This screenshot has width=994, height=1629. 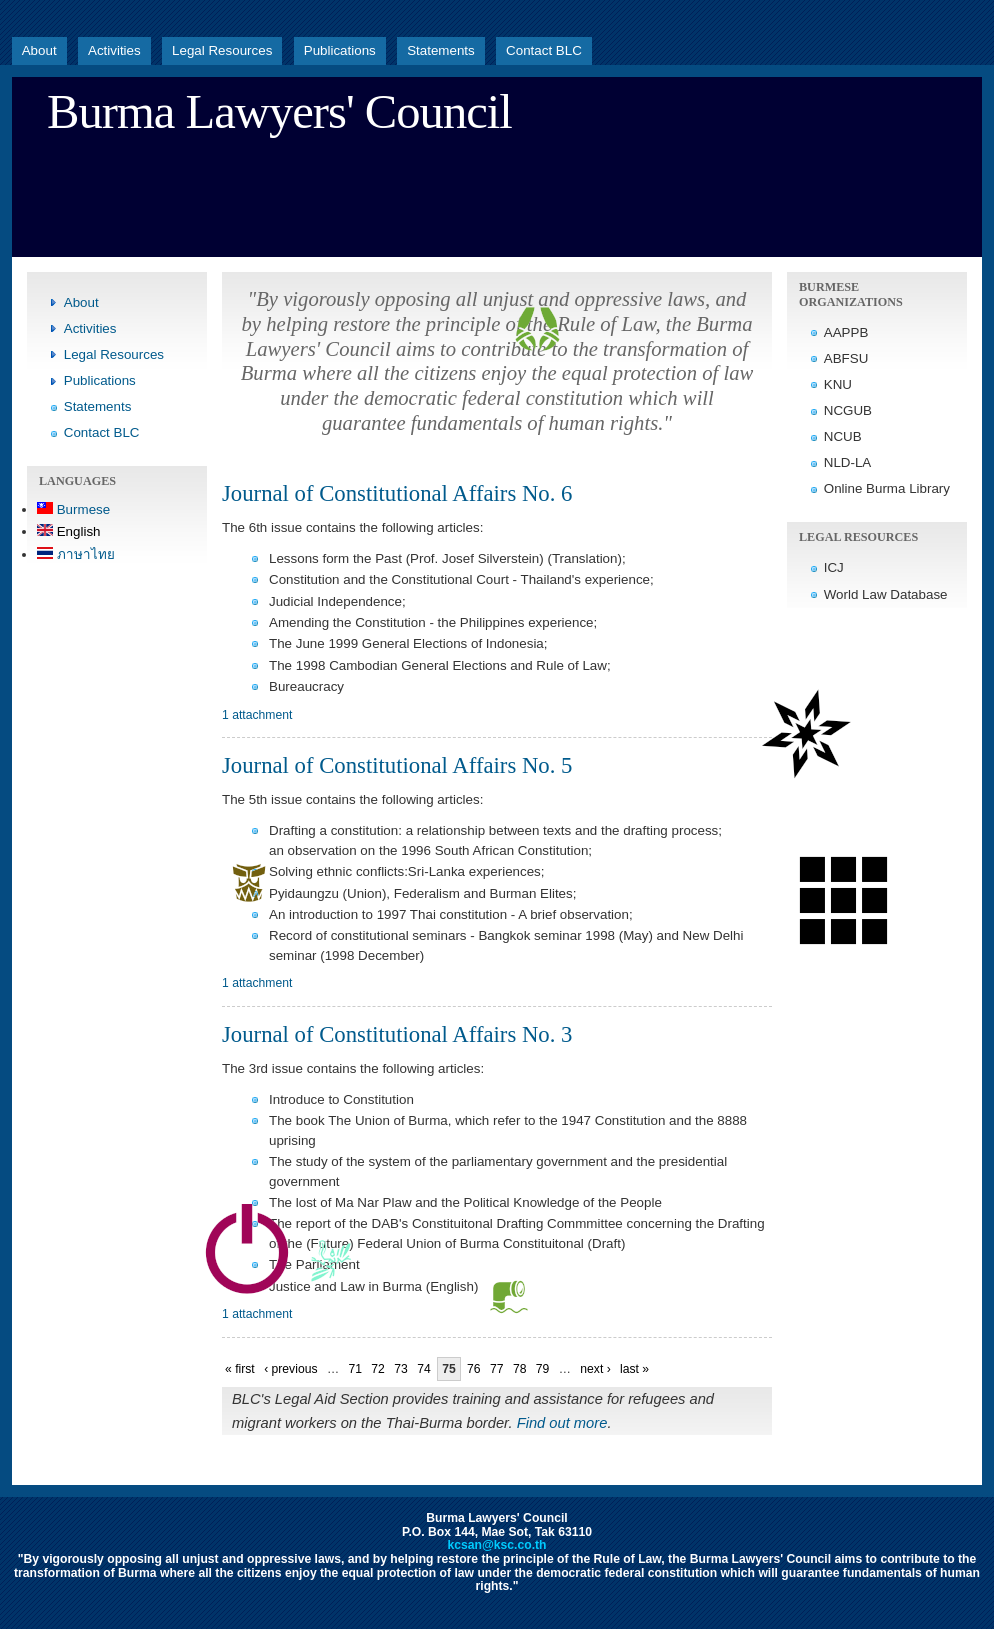 I want to click on view submarine or underwater game mode, so click(x=509, y=1297).